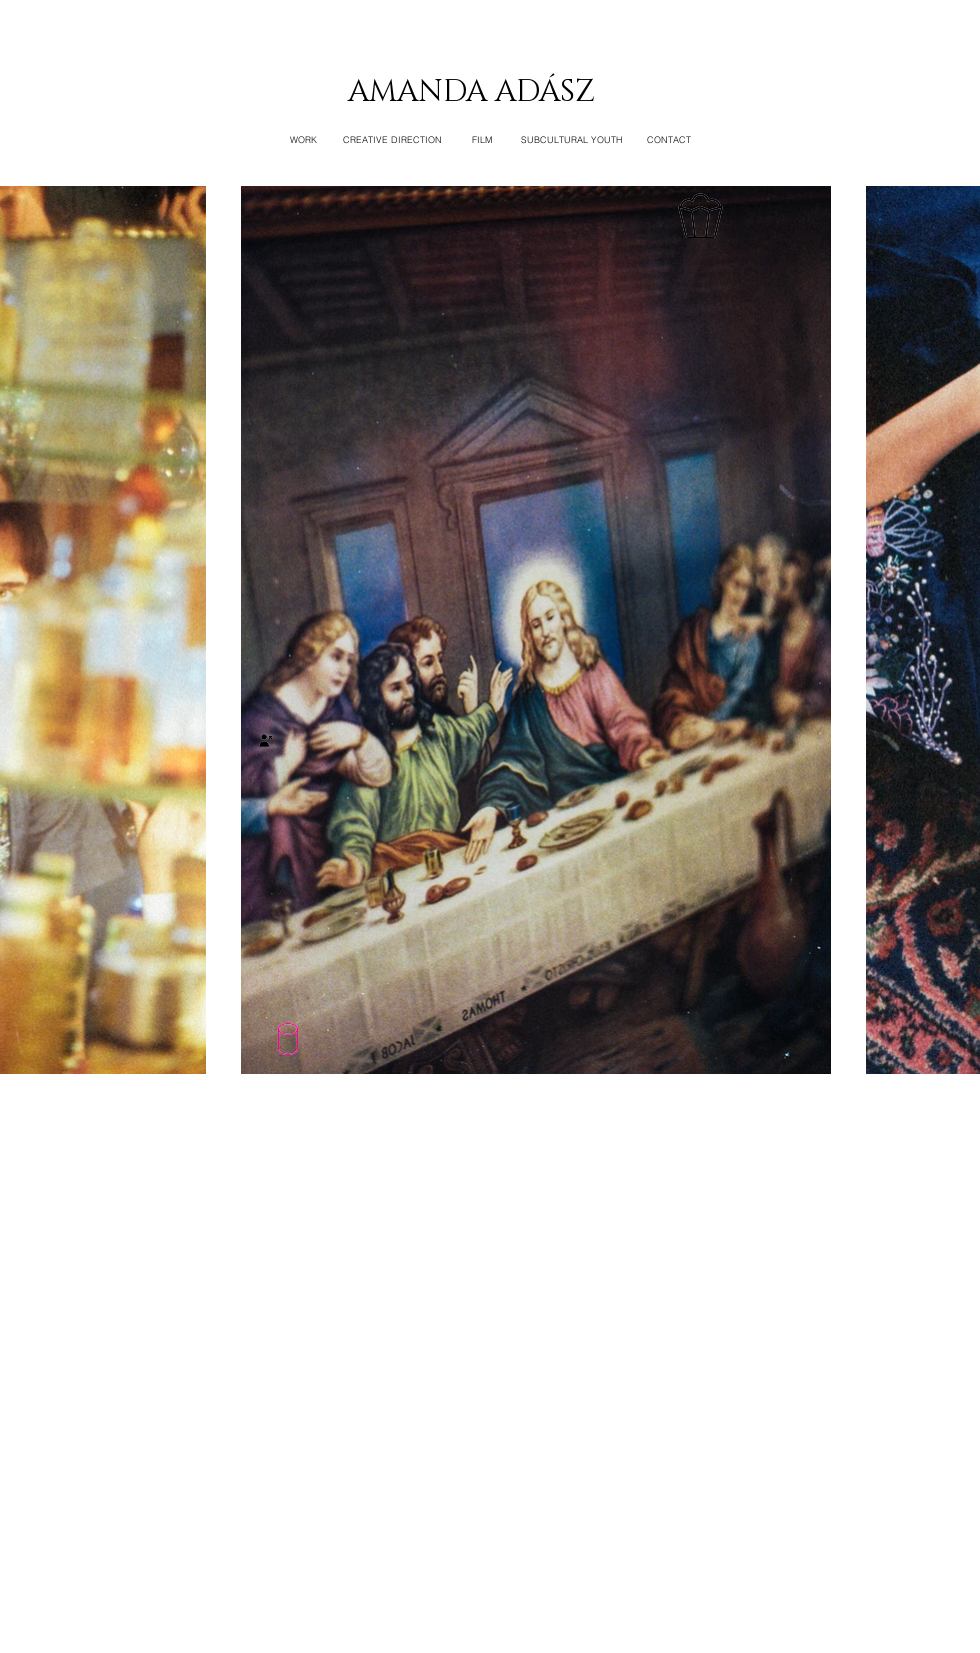 The image size is (980, 1653). I want to click on represents a database or data storage, so click(288, 1039).